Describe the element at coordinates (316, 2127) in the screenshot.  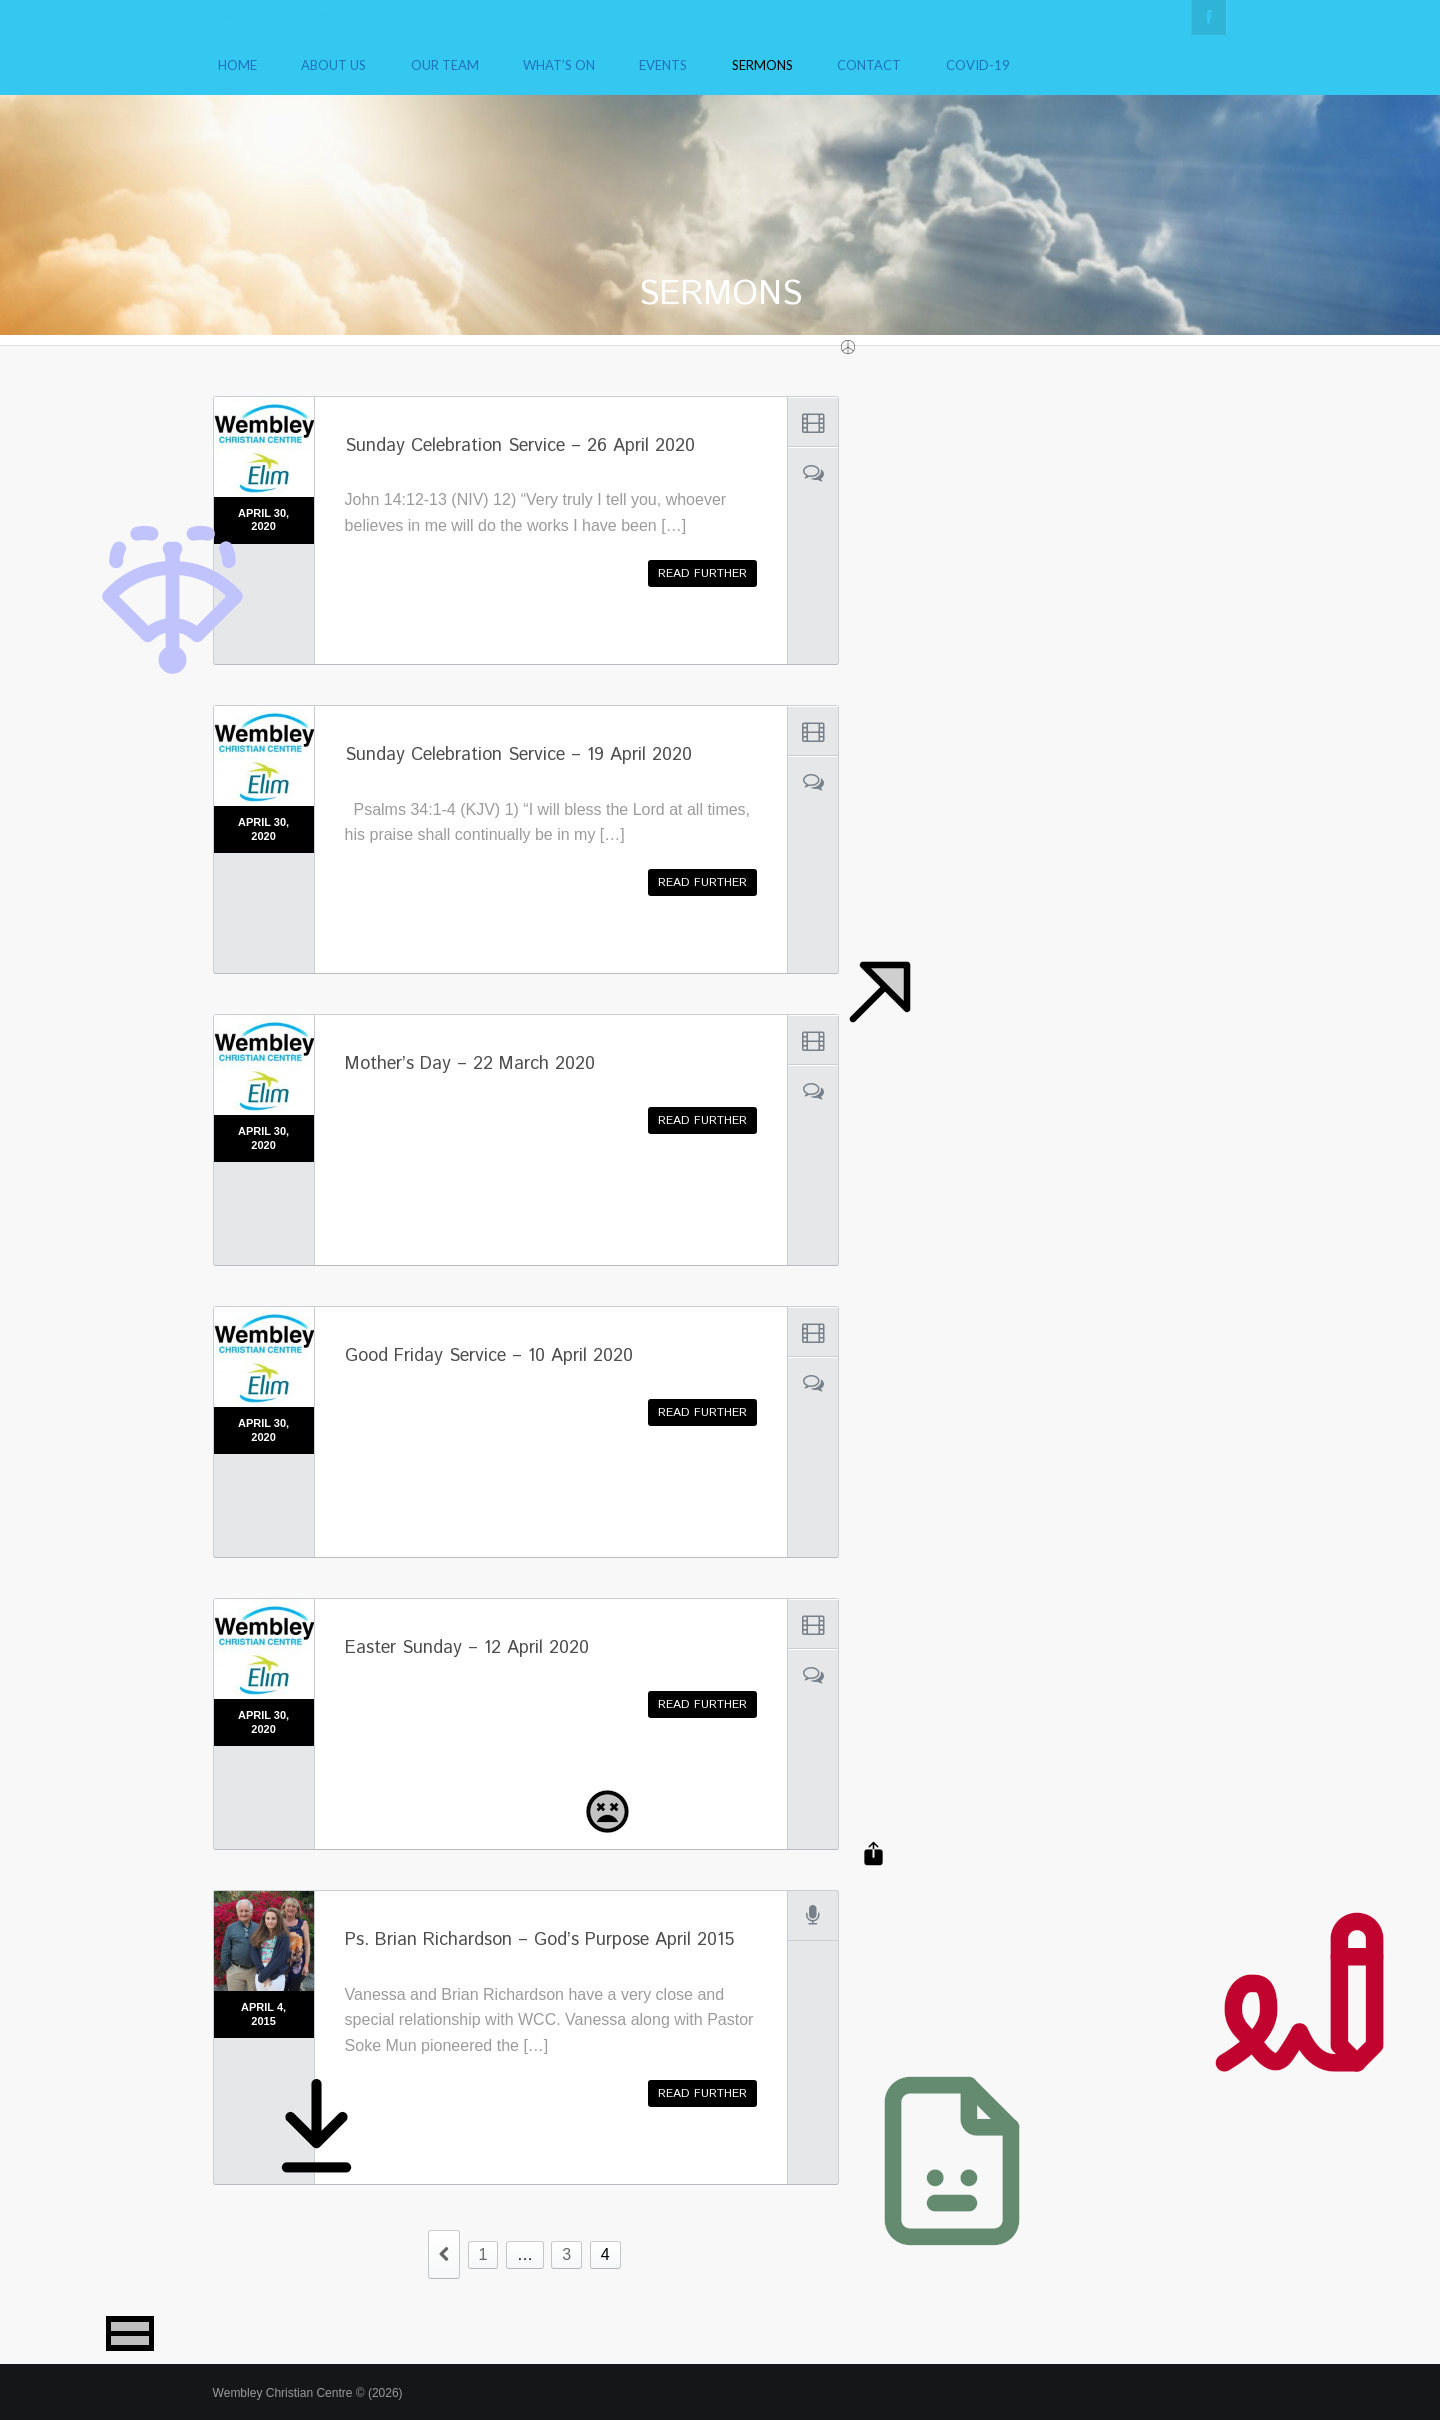
I see `move item to bottom of list` at that location.